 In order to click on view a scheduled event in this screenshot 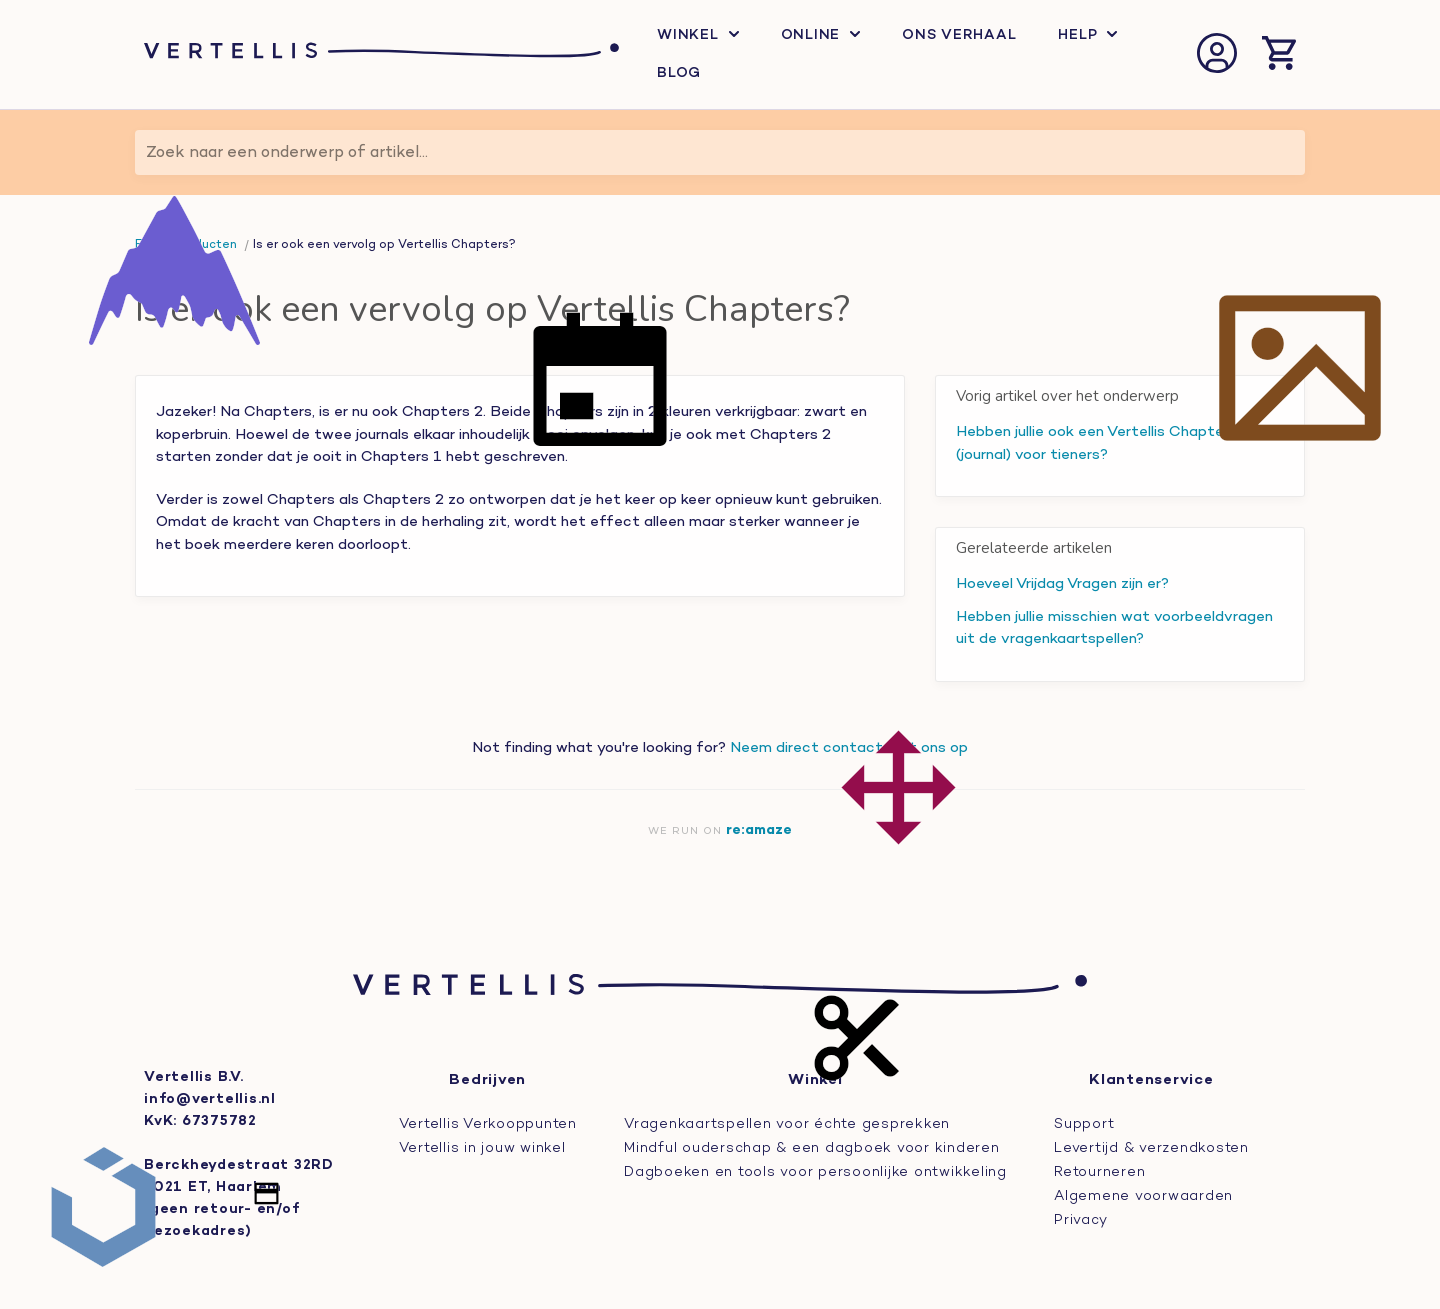, I will do `click(600, 386)`.